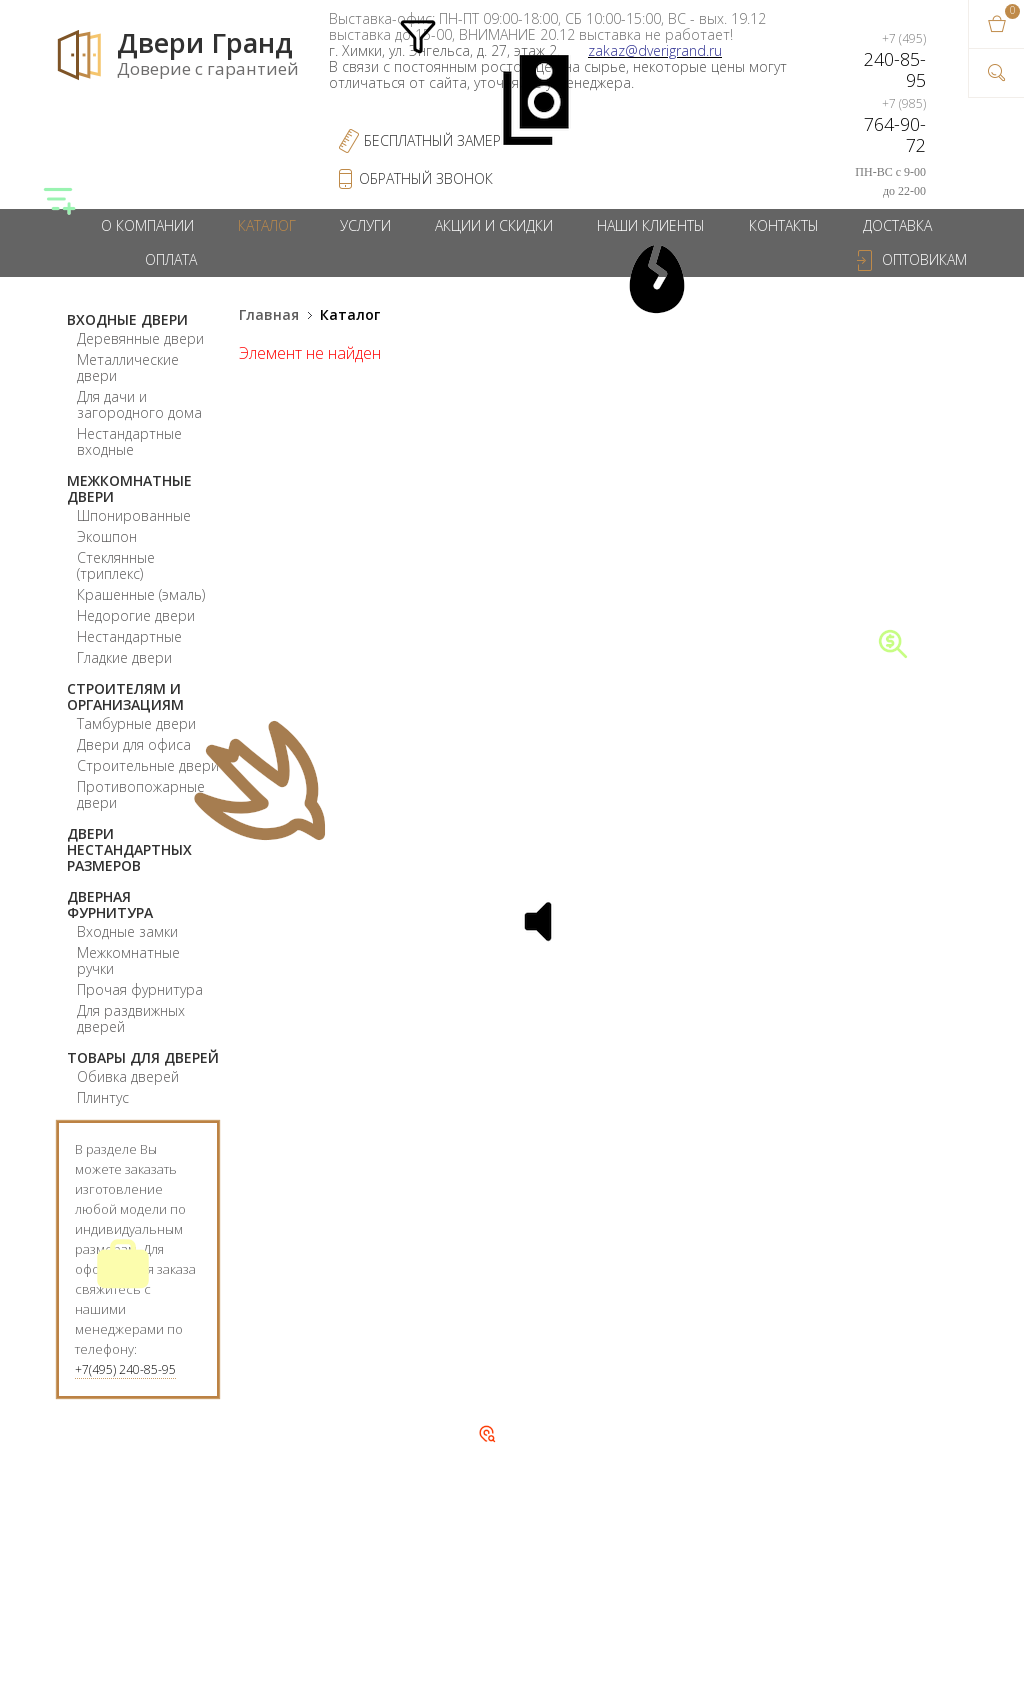 The width and height of the screenshot is (1024, 1701). I want to click on search for pricing or cost information, so click(893, 644).